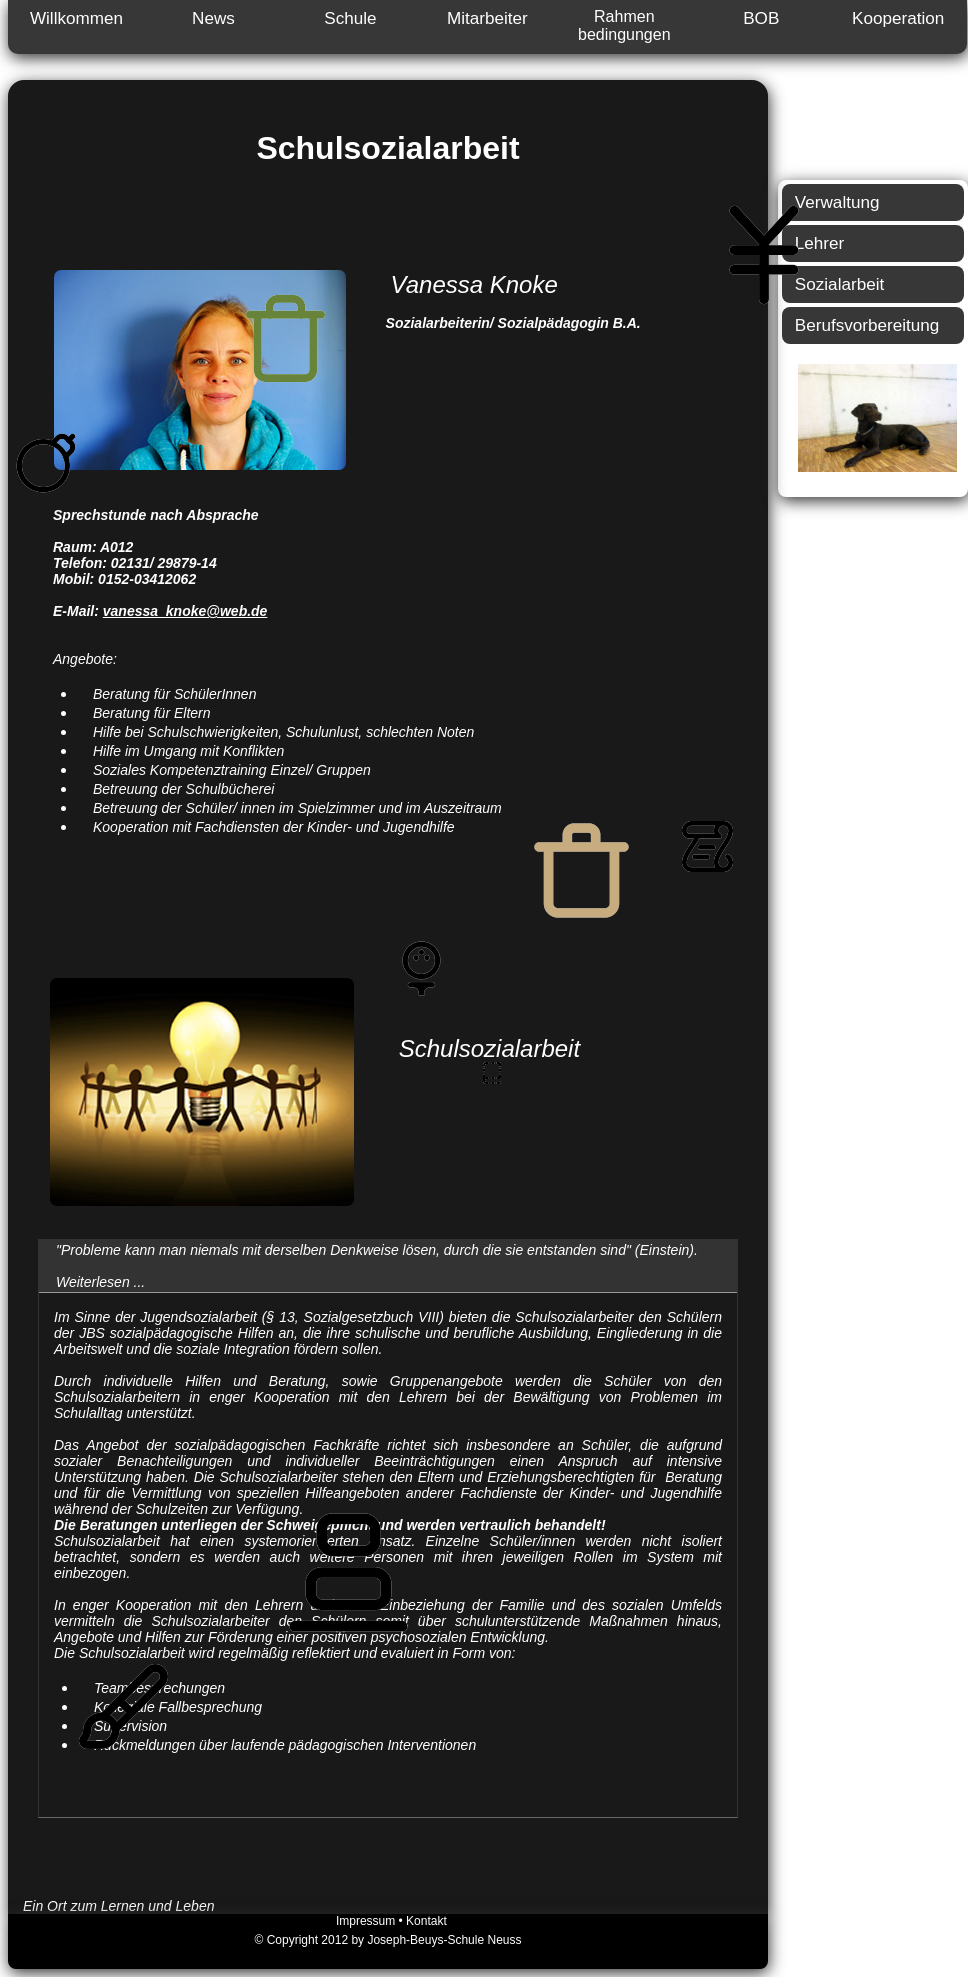  What do you see at coordinates (421, 968) in the screenshot?
I see `access golf scores or tracking` at bounding box center [421, 968].